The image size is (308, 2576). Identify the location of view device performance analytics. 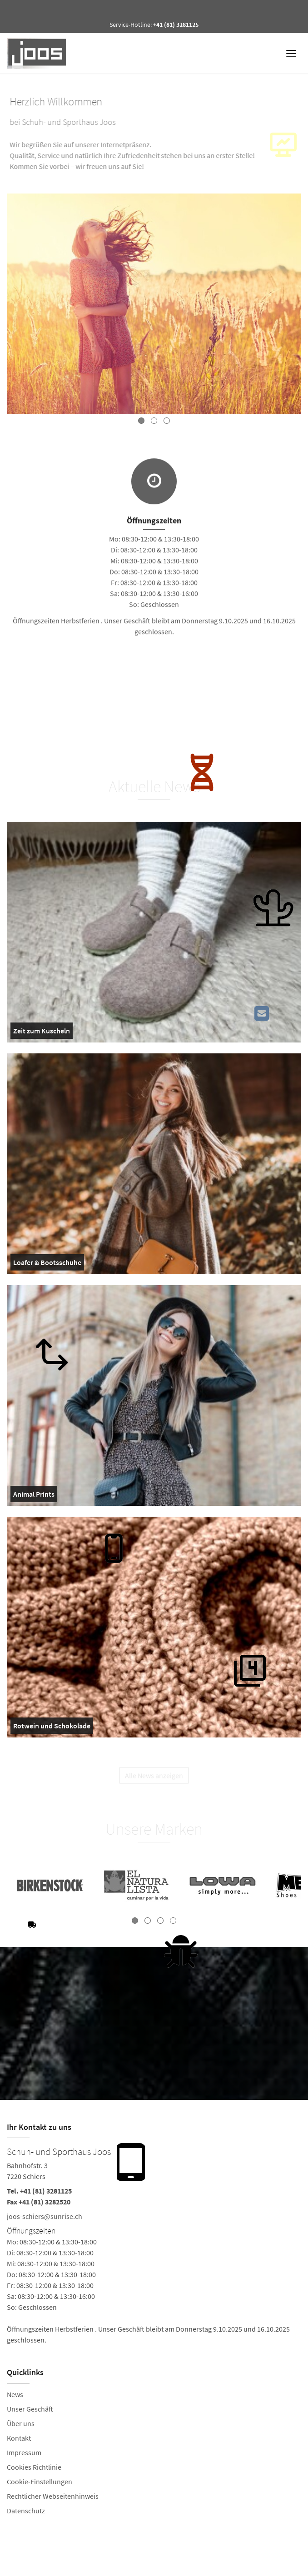
(283, 144).